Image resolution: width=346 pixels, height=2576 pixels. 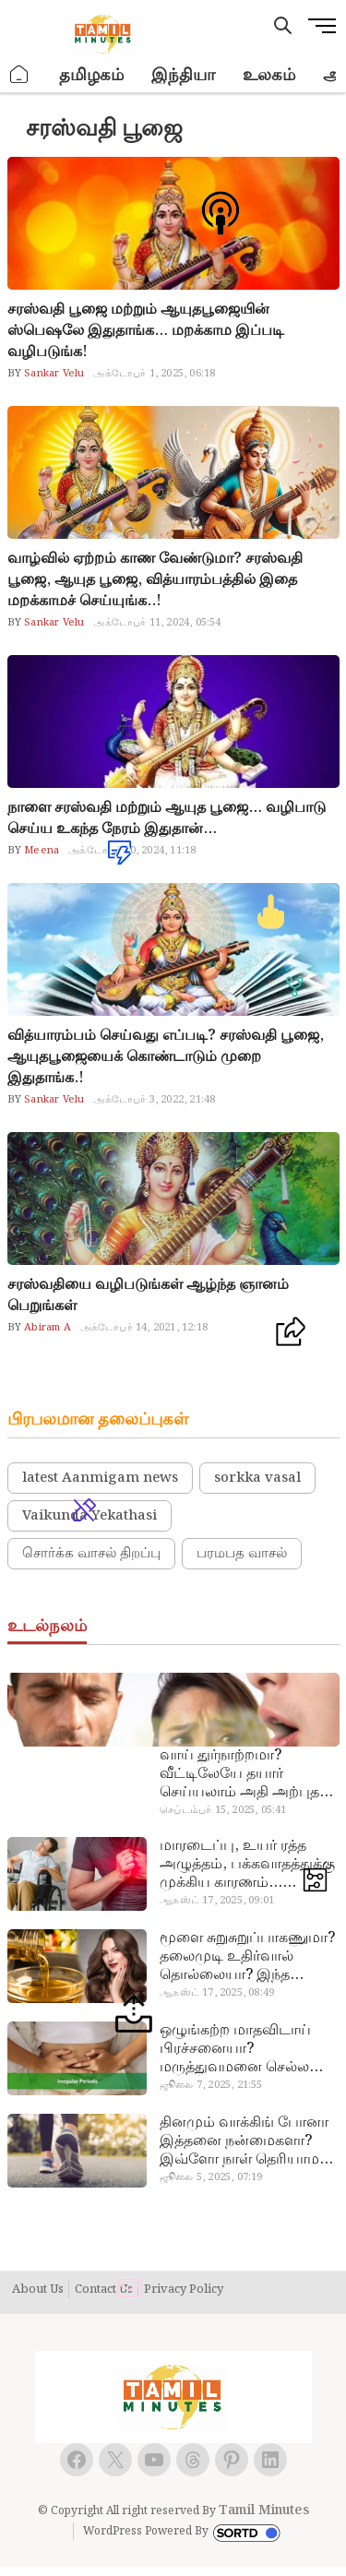 I want to click on view circuit board or hardware-related files, so click(x=315, y=1879).